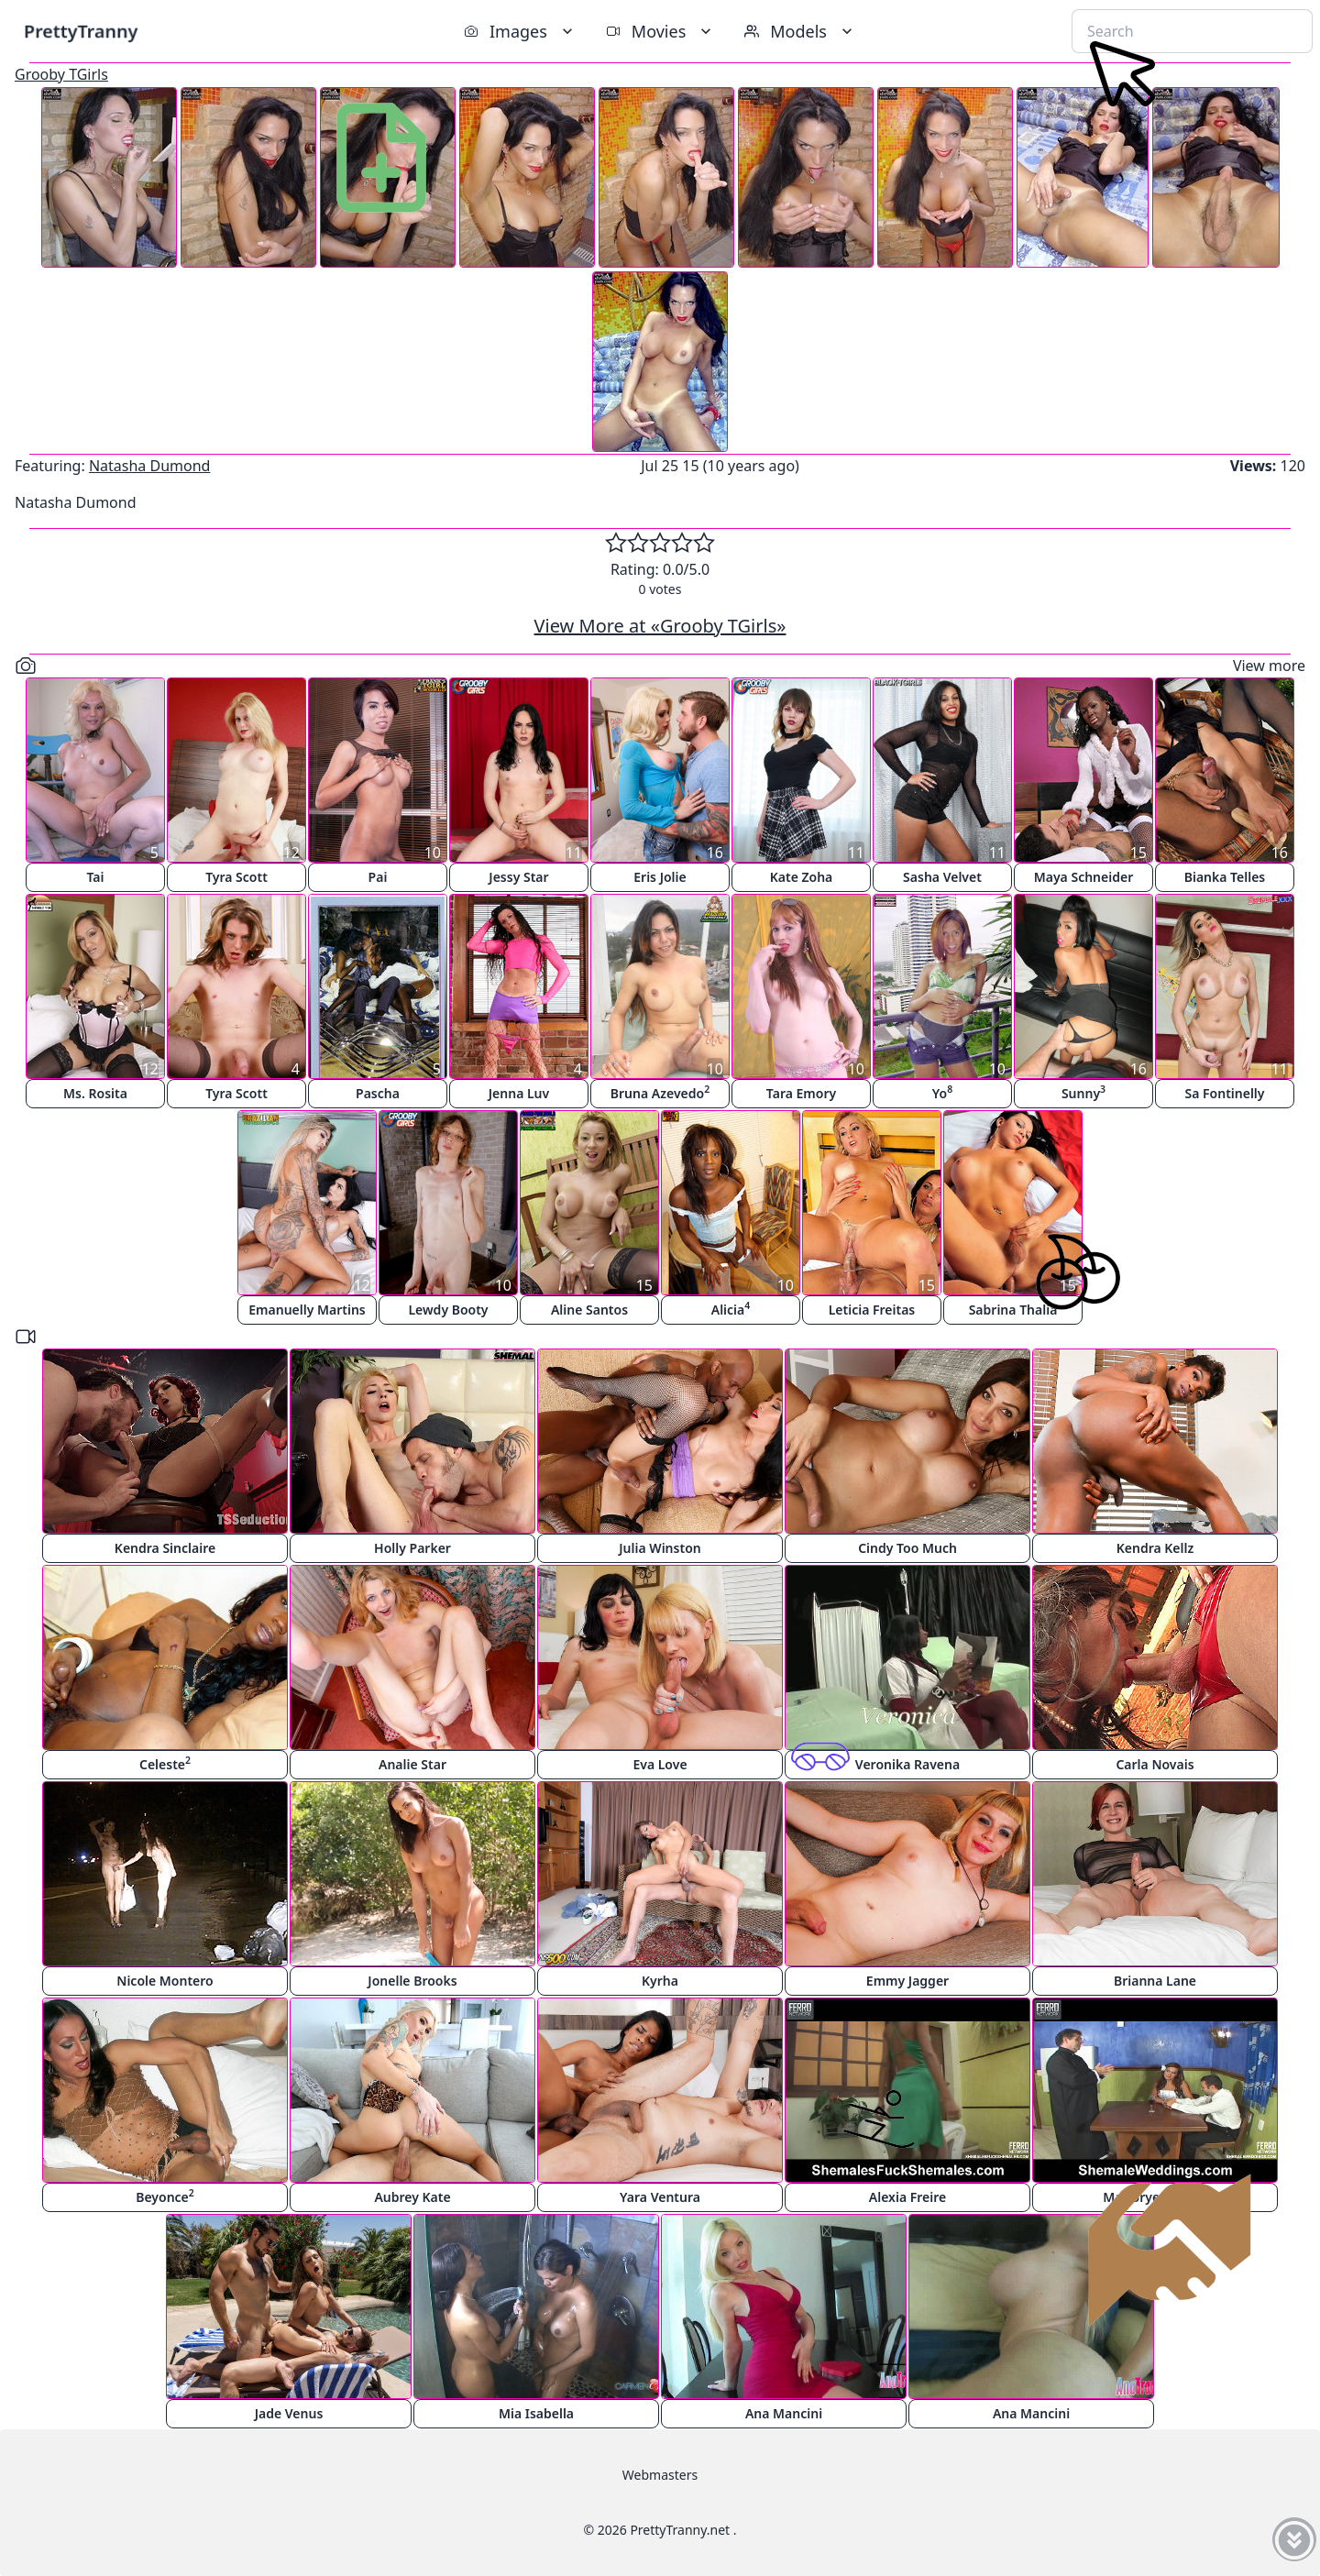 The width and height of the screenshot is (1320, 2576). Describe the element at coordinates (381, 158) in the screenshot. I see `create a new file` at that location.